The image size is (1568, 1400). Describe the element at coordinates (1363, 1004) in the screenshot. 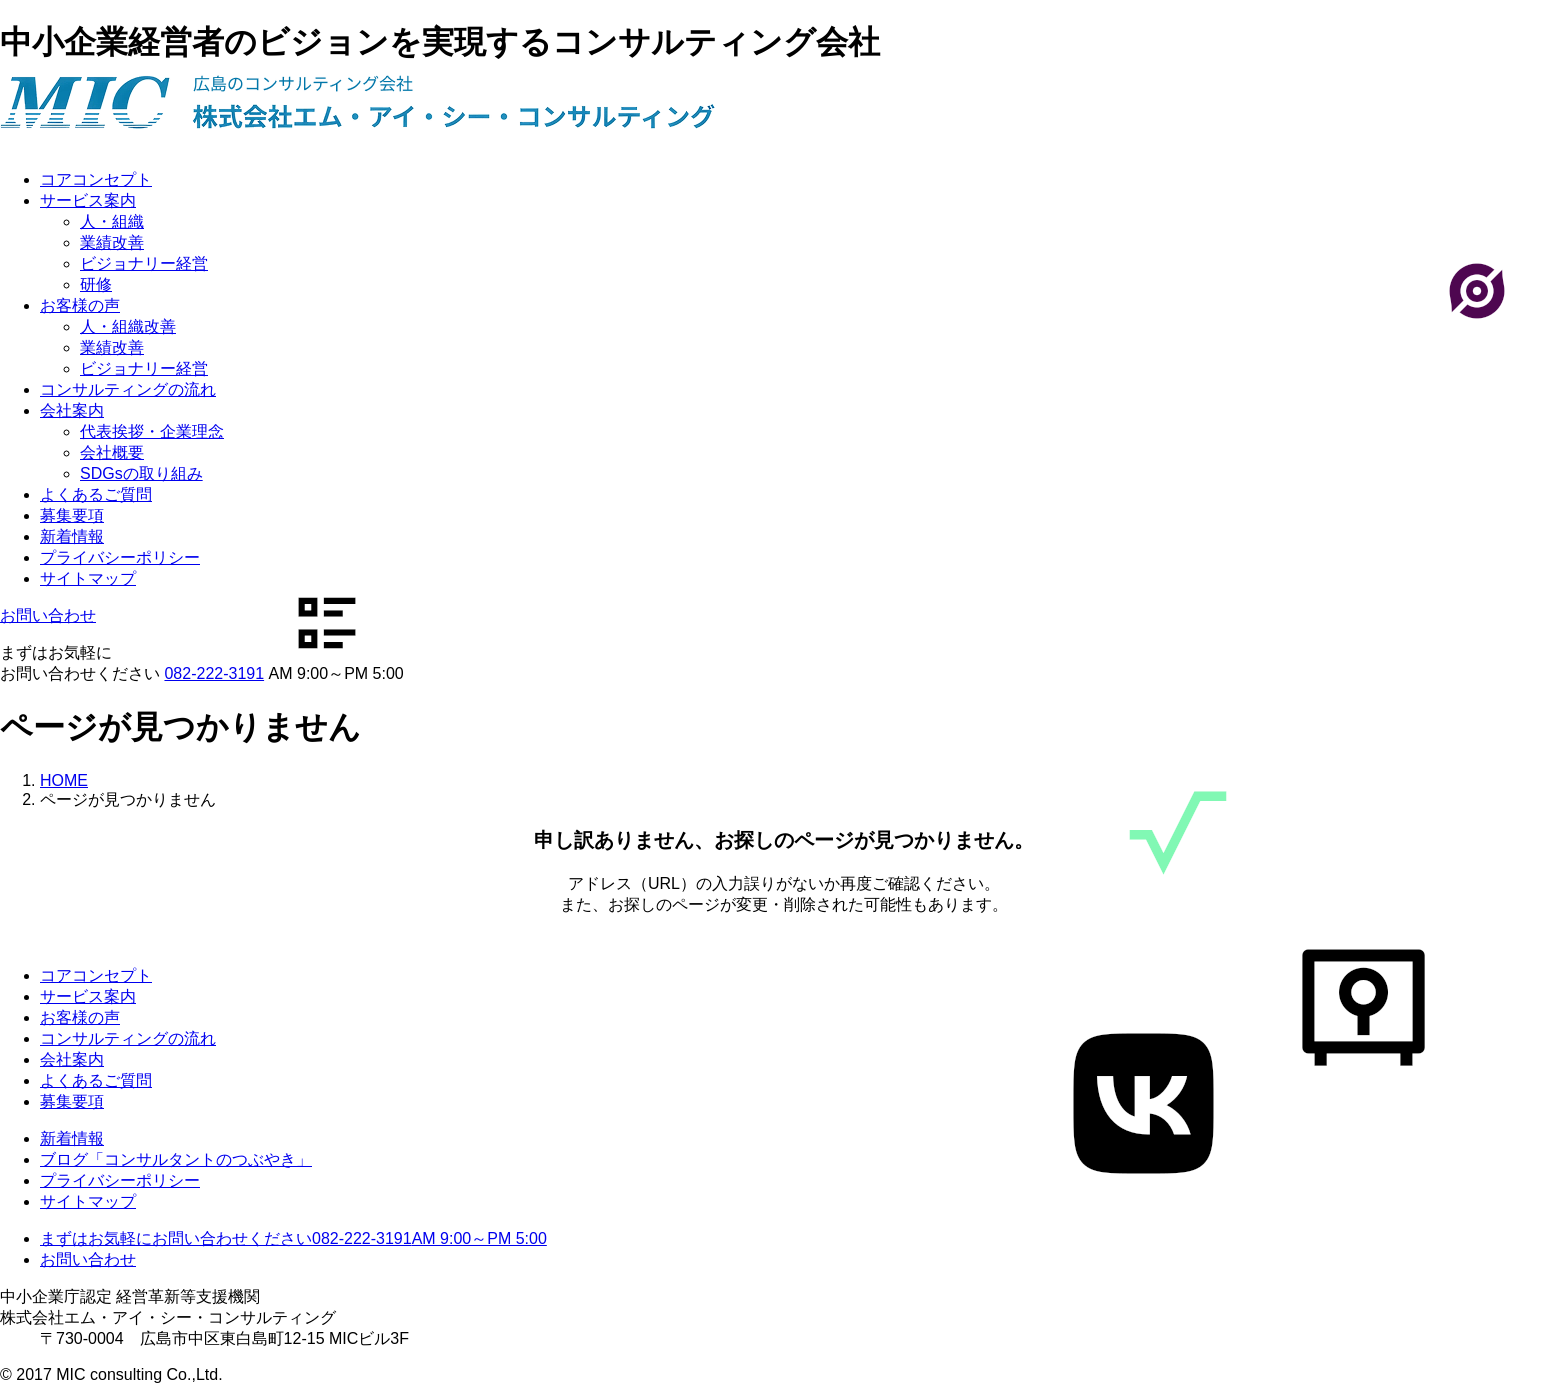

I see `access secure storage or vault` at that location.